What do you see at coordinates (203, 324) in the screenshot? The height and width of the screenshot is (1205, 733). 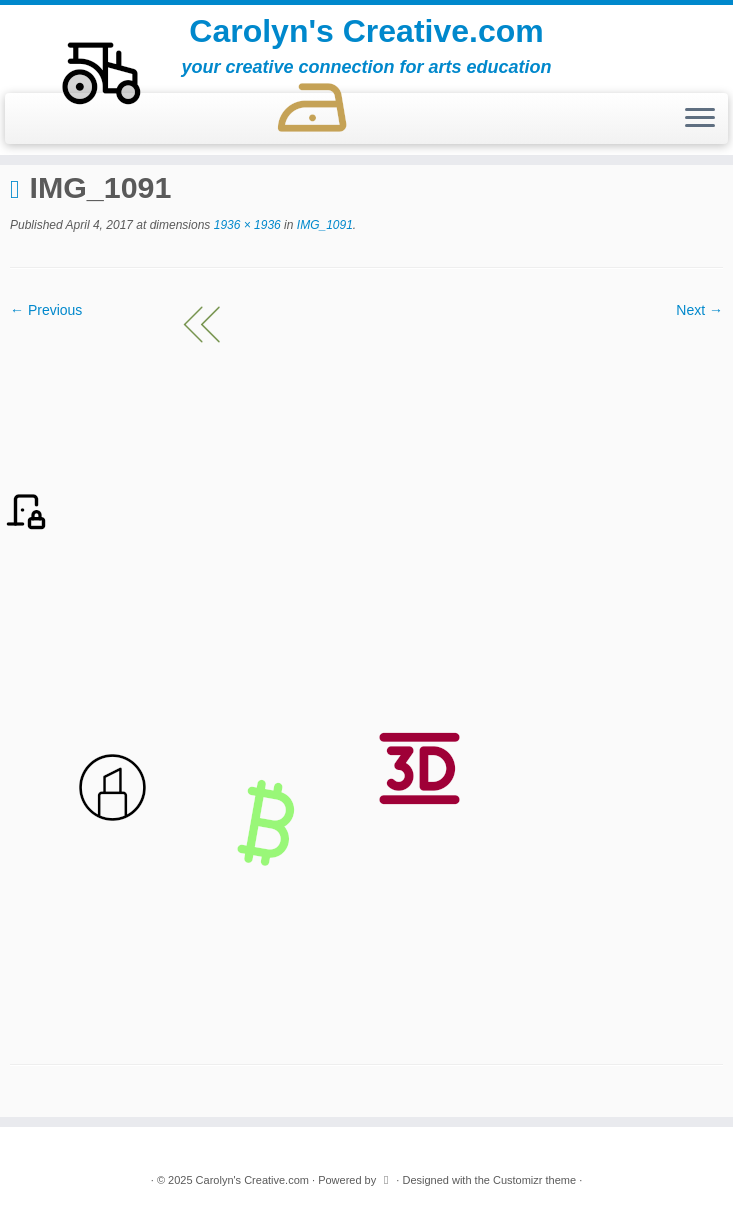 I see `go back to the beginning` at bounding box center [203, 324].